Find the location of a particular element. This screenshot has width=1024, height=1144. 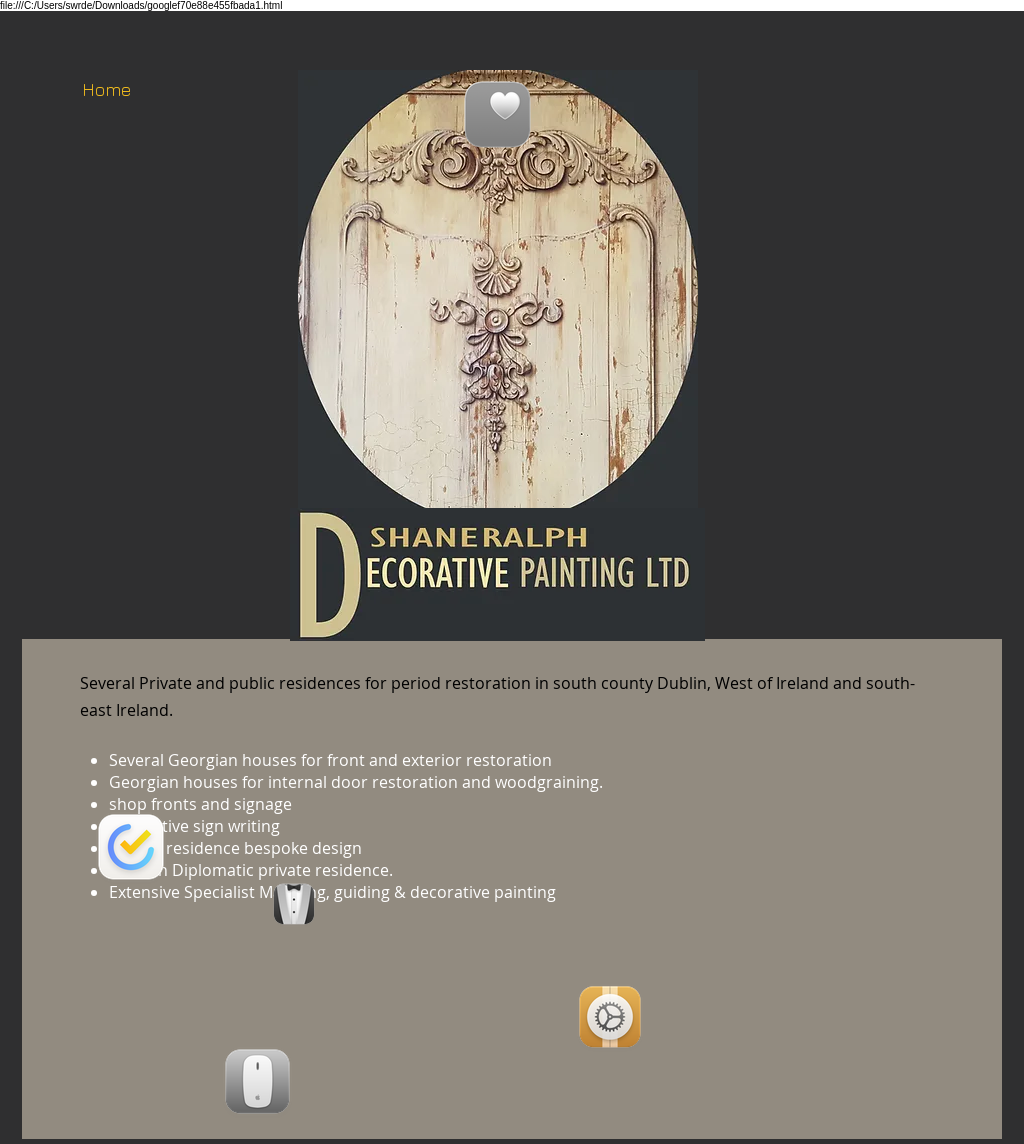

open the Health app is located at coordinates (497, 114).